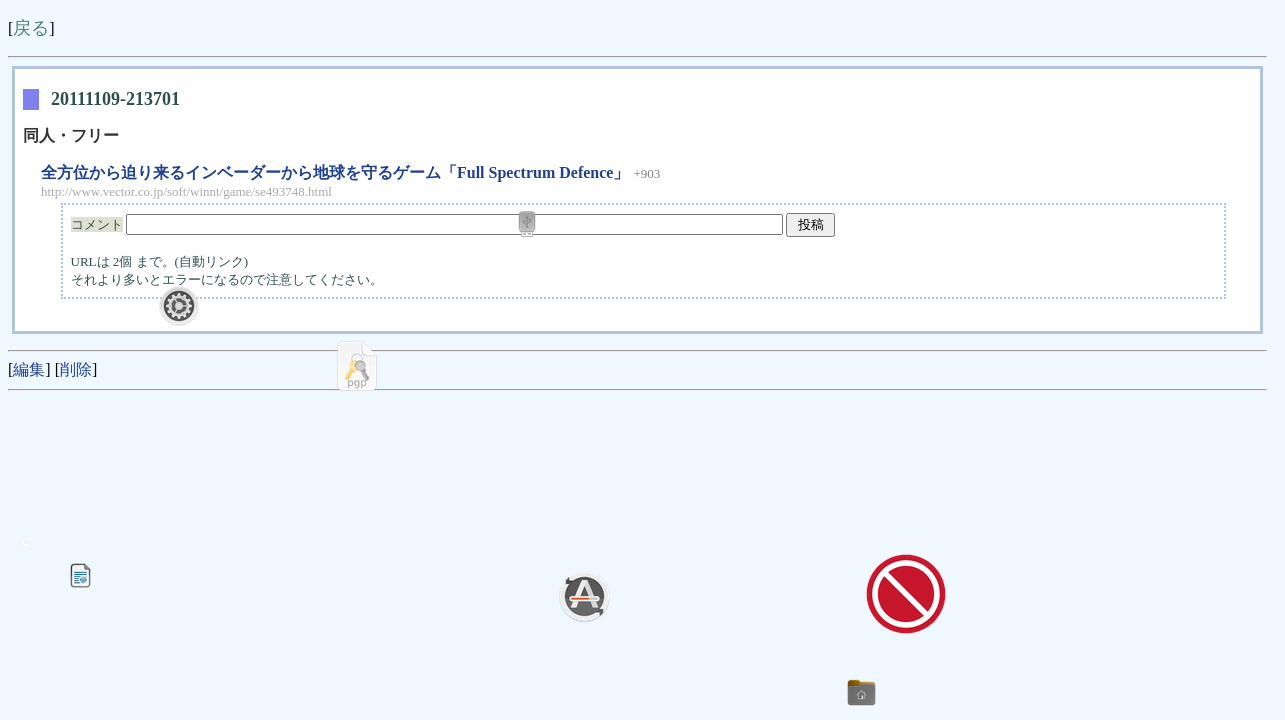  Describe the element at coordinates (527, 224) in the screenshot. I see `access connected USB drive` at that location.